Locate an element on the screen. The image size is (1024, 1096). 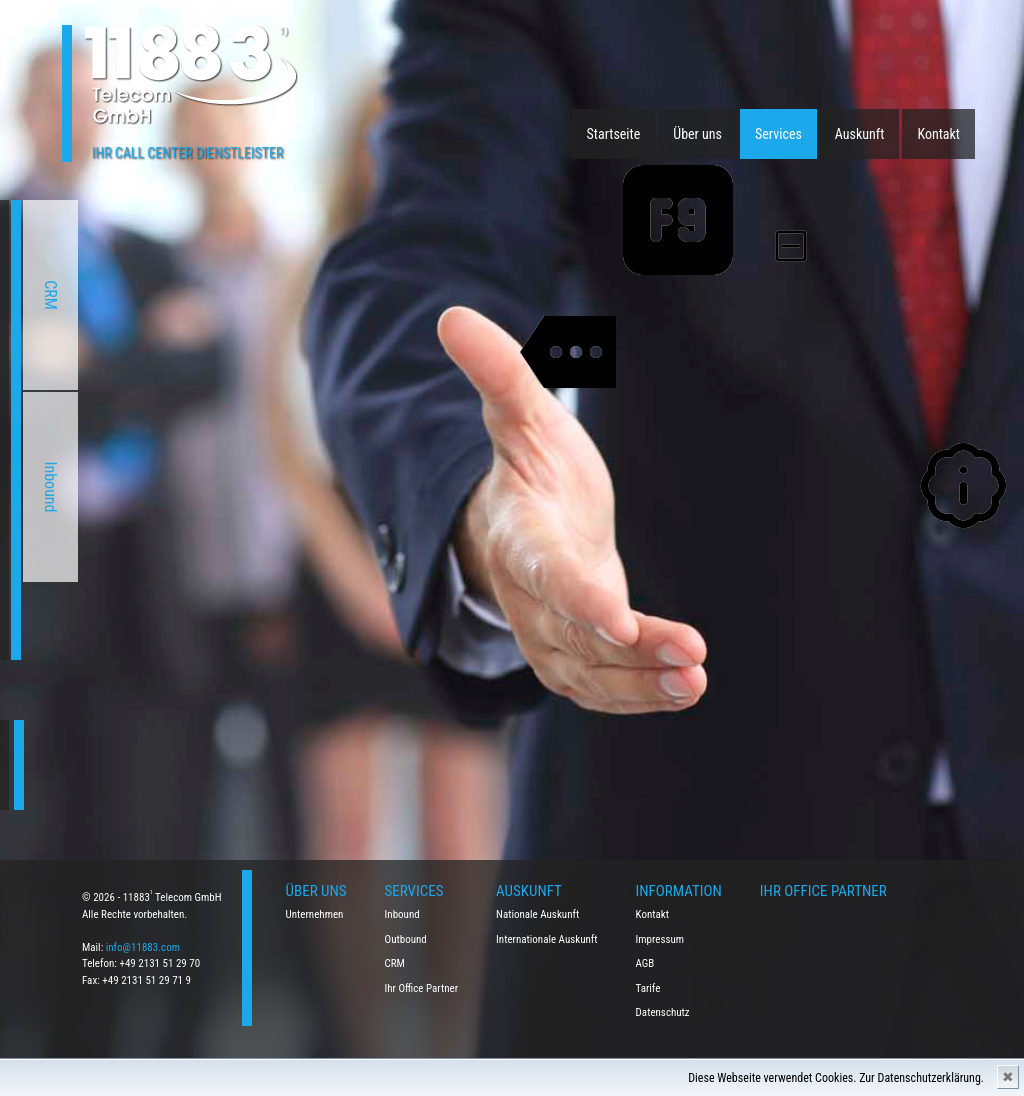
keyboard shortcut indicator for F9 function key is located at coordinates (678, 220).